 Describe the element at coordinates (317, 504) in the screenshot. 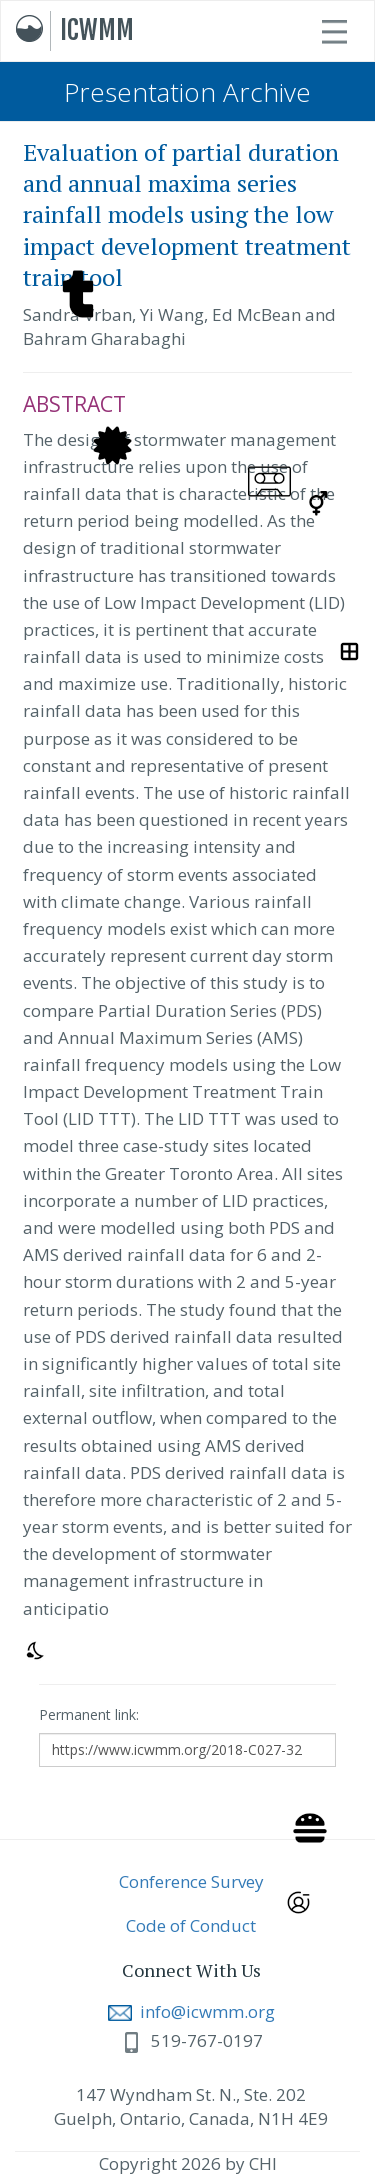

I see `indicates gender options or selection` at that location.